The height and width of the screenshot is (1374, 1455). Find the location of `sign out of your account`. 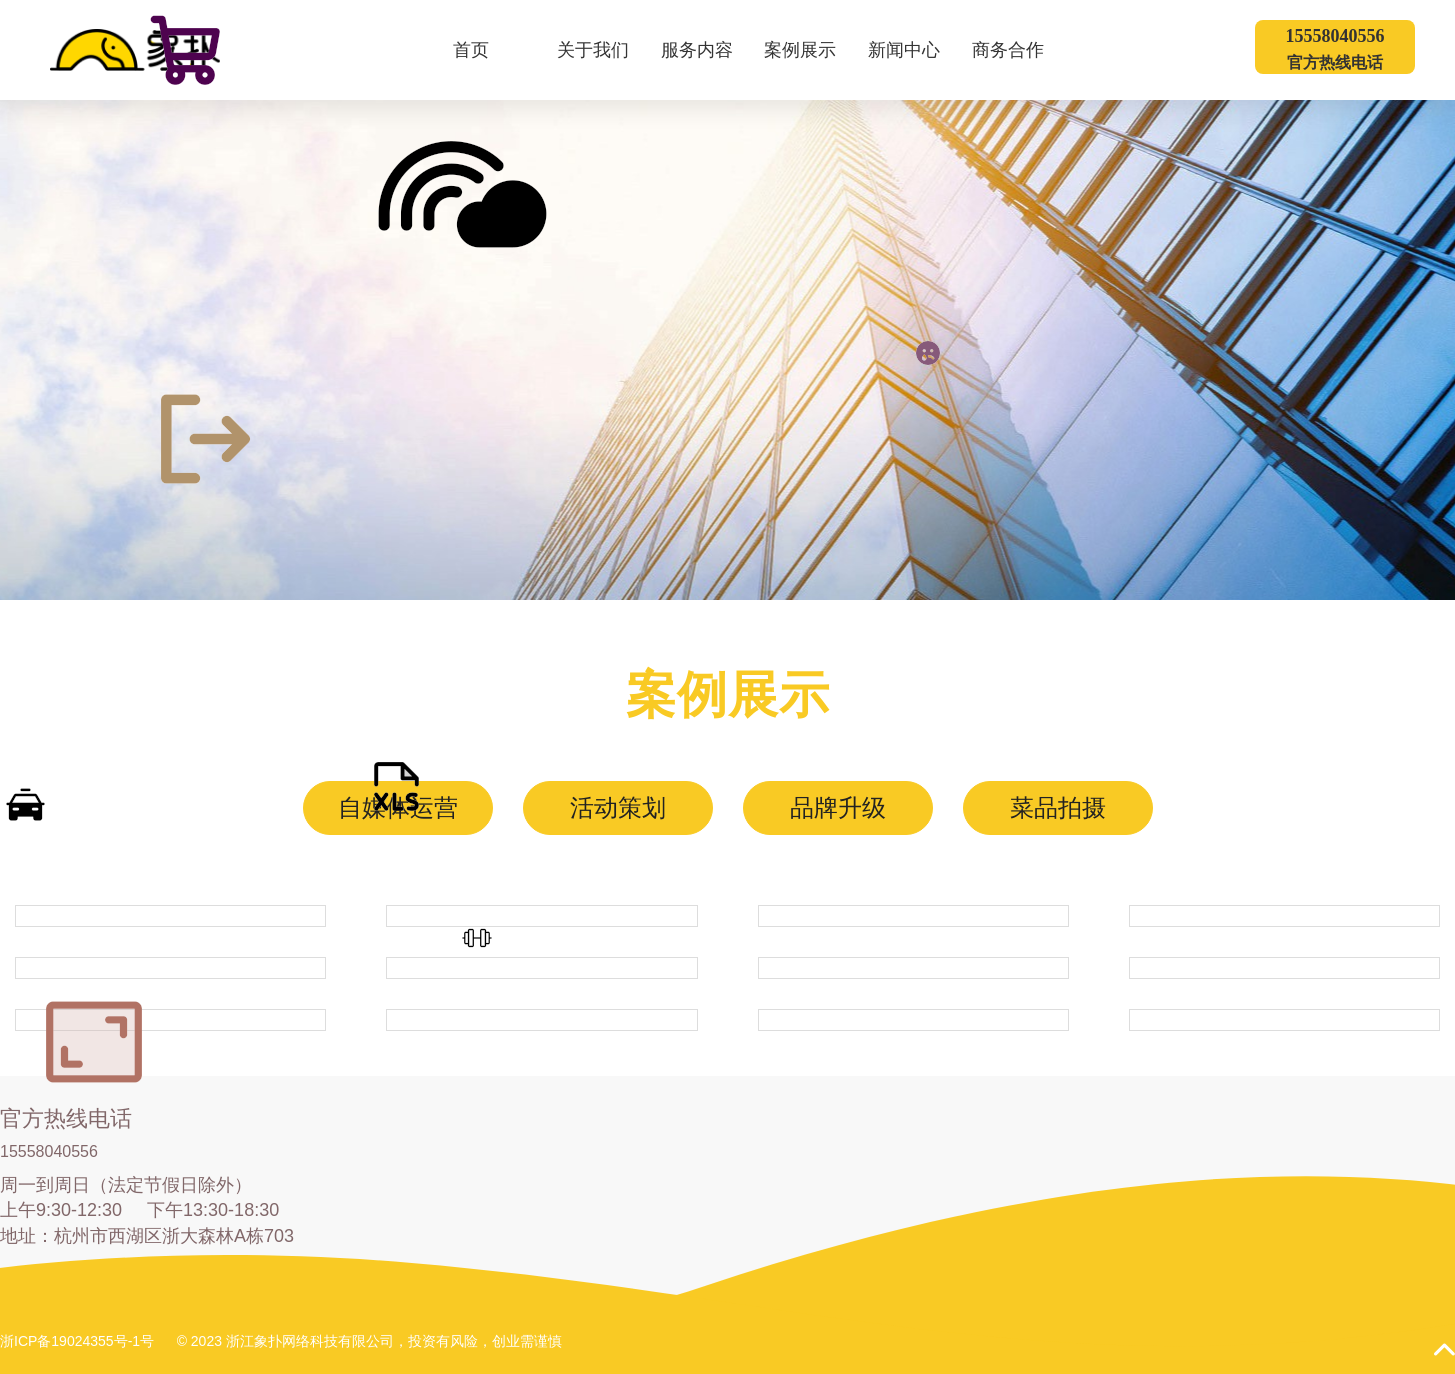

sign out of your account is located at coordinates (202, 439).